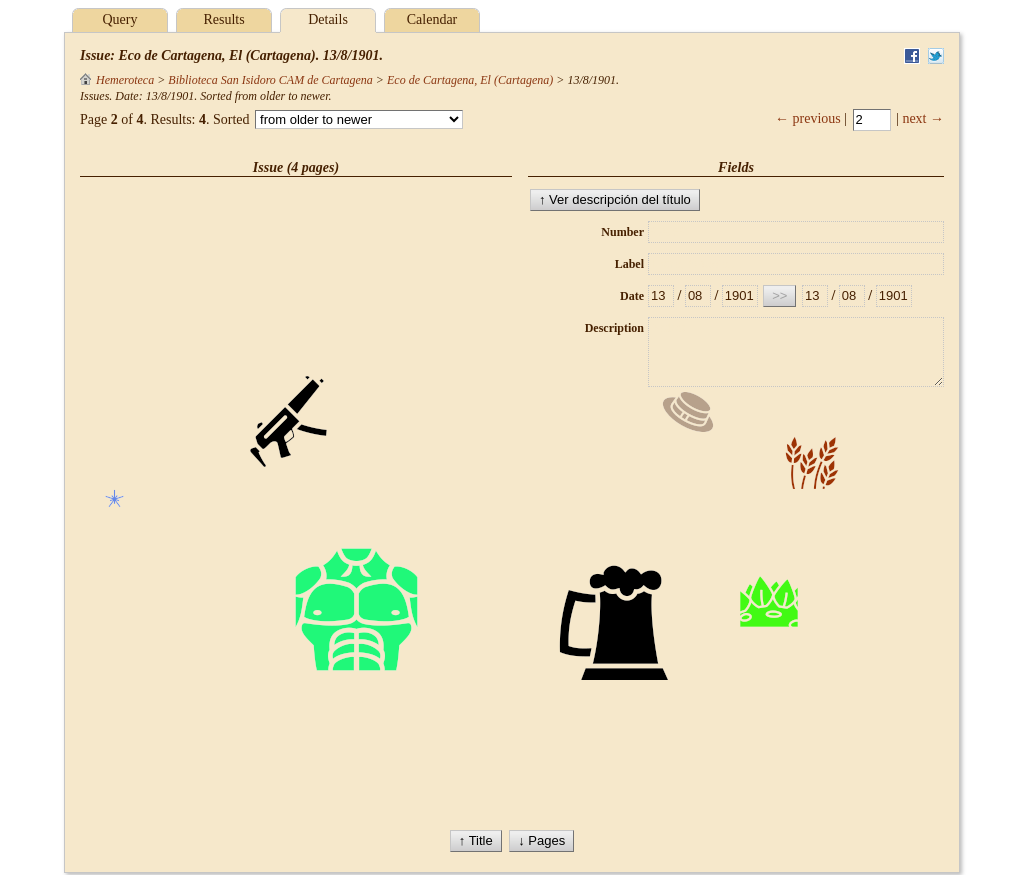  I want to click on view fitness or strength stats, so click(356, 609).